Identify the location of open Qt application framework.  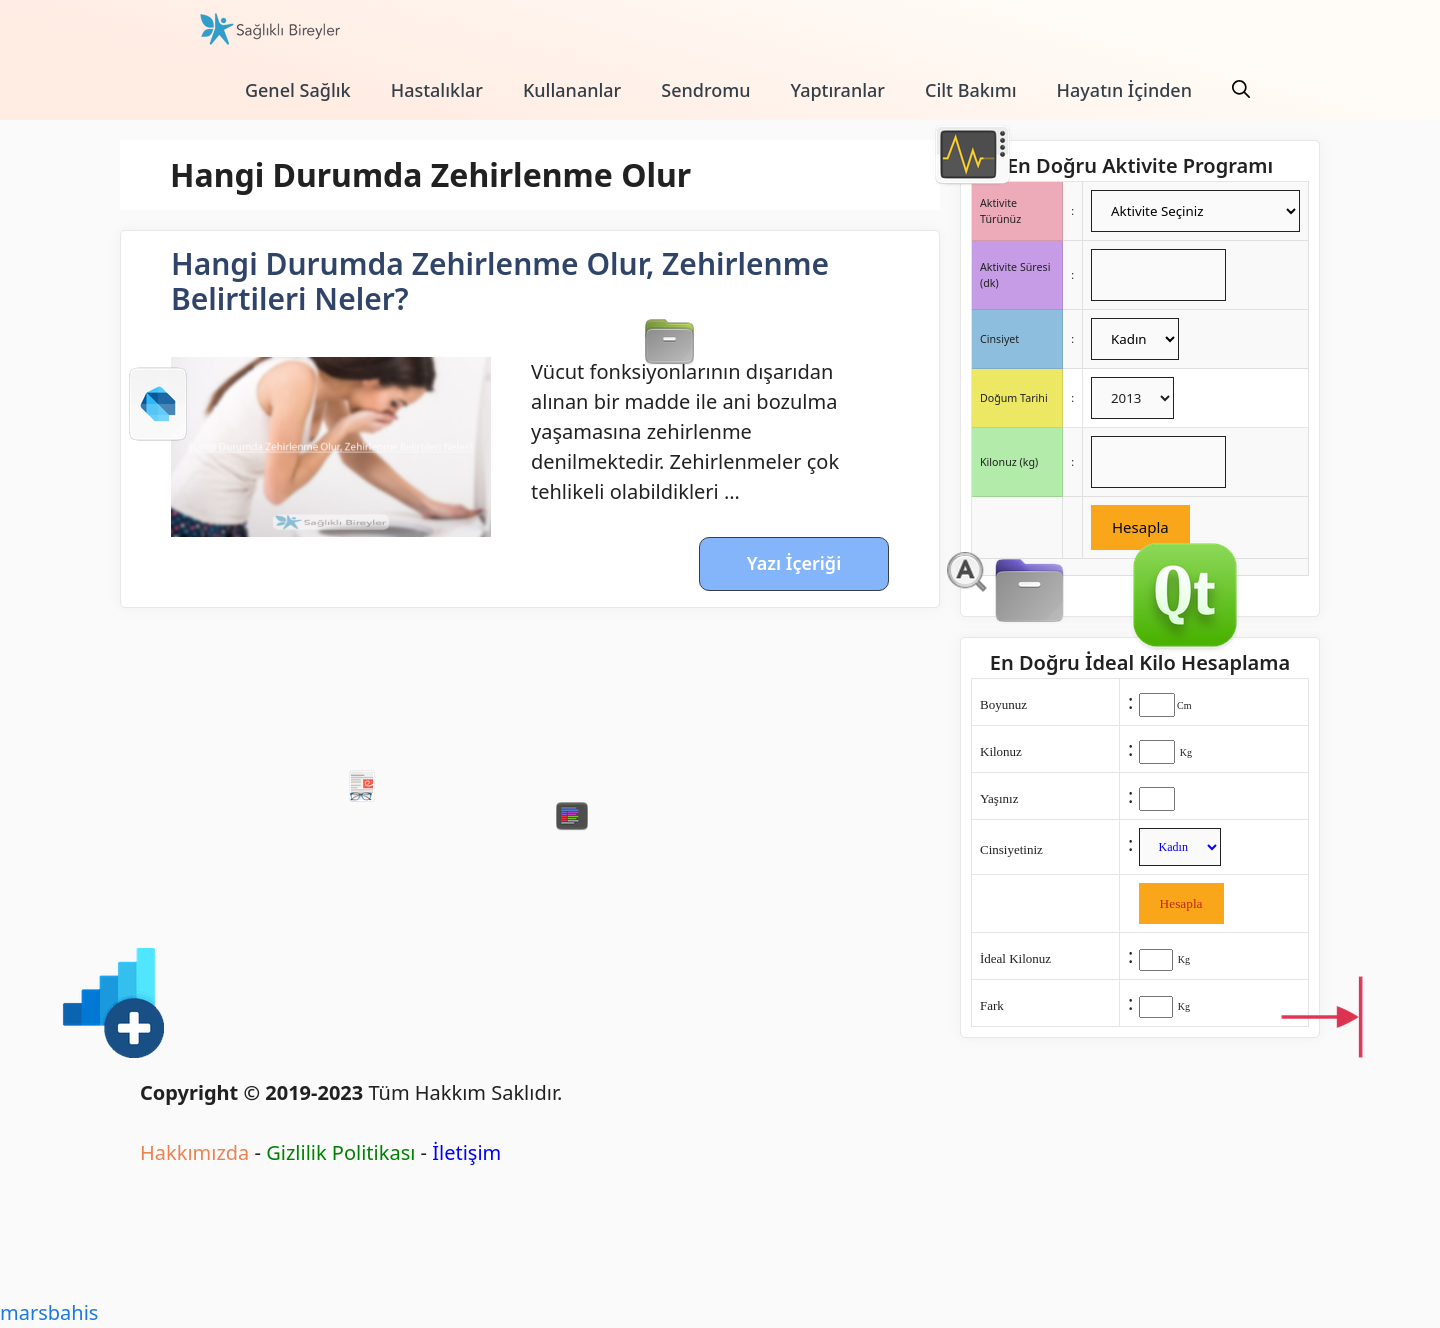
(1185, 595).